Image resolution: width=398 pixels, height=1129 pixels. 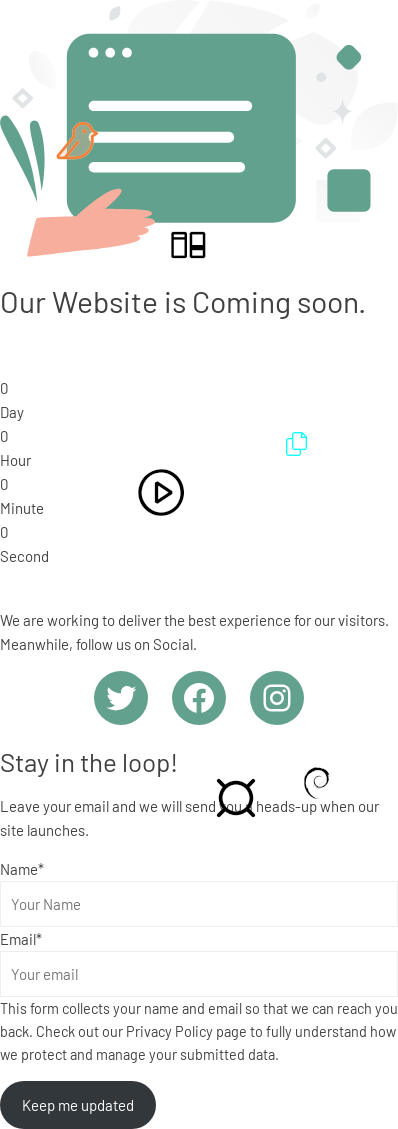 What do you see at coordinates (78, 142) in the screenshot?
I see `access twitter or social media sharing` at bounding box center [78, 142].